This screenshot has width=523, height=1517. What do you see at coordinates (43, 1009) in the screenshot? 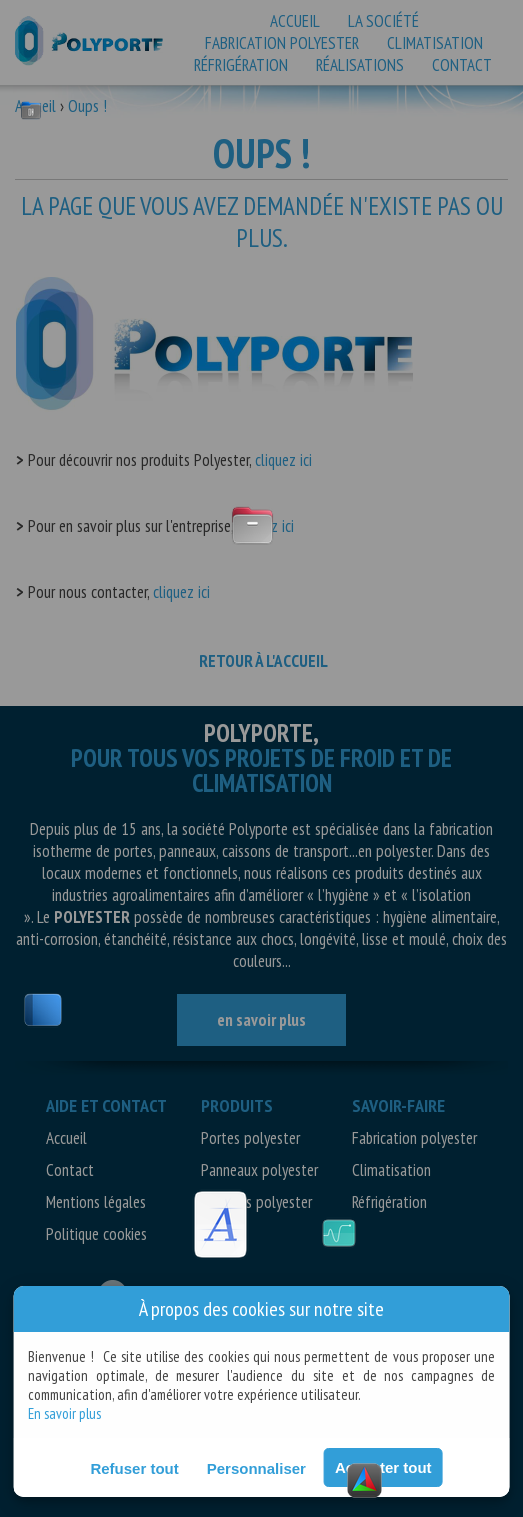
I see `access the desktop folder` at bounding box center [43, 1009].